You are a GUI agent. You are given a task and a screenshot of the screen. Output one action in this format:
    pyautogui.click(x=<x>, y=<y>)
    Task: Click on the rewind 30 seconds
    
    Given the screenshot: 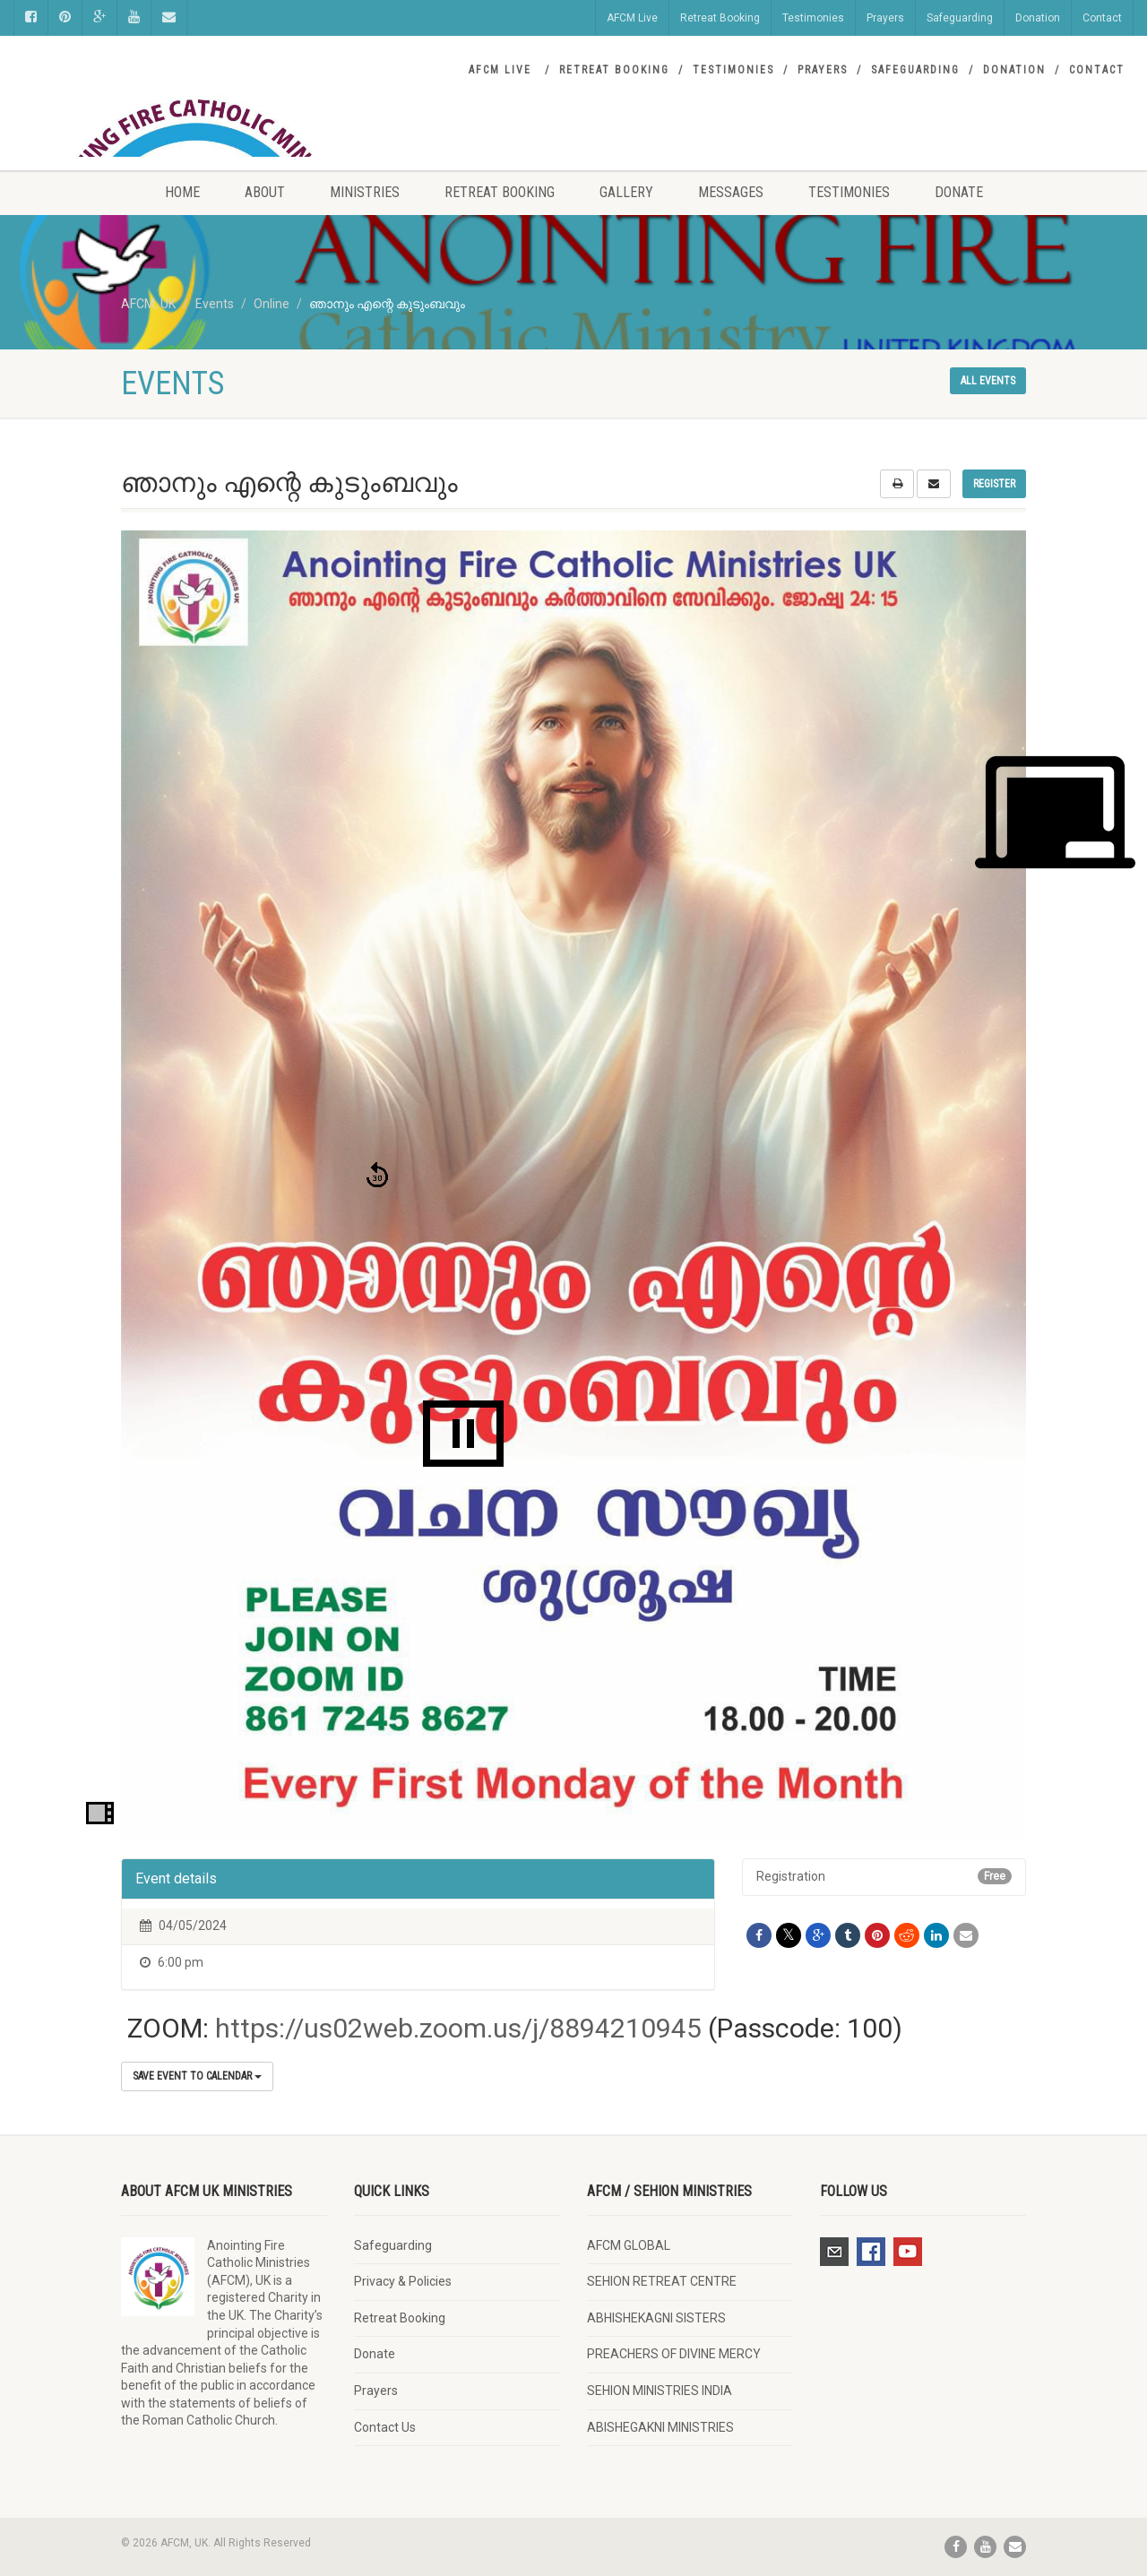 What is the action you would take?
    pyautogui.click(x=377, y=1176)
    